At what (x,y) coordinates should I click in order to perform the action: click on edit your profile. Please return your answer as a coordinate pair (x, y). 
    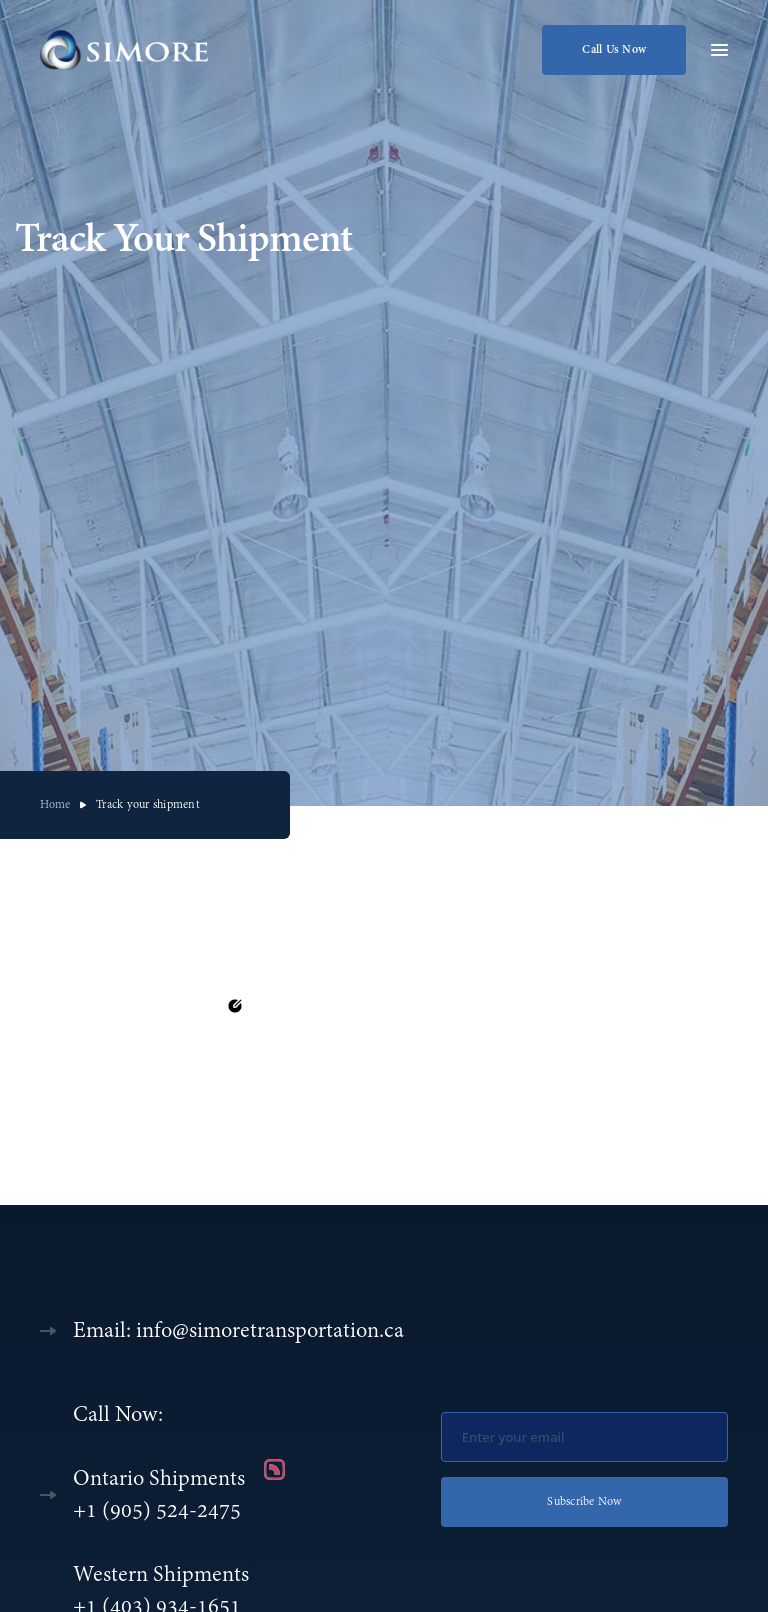
    Looking at the image, I should click on (235, 1006).